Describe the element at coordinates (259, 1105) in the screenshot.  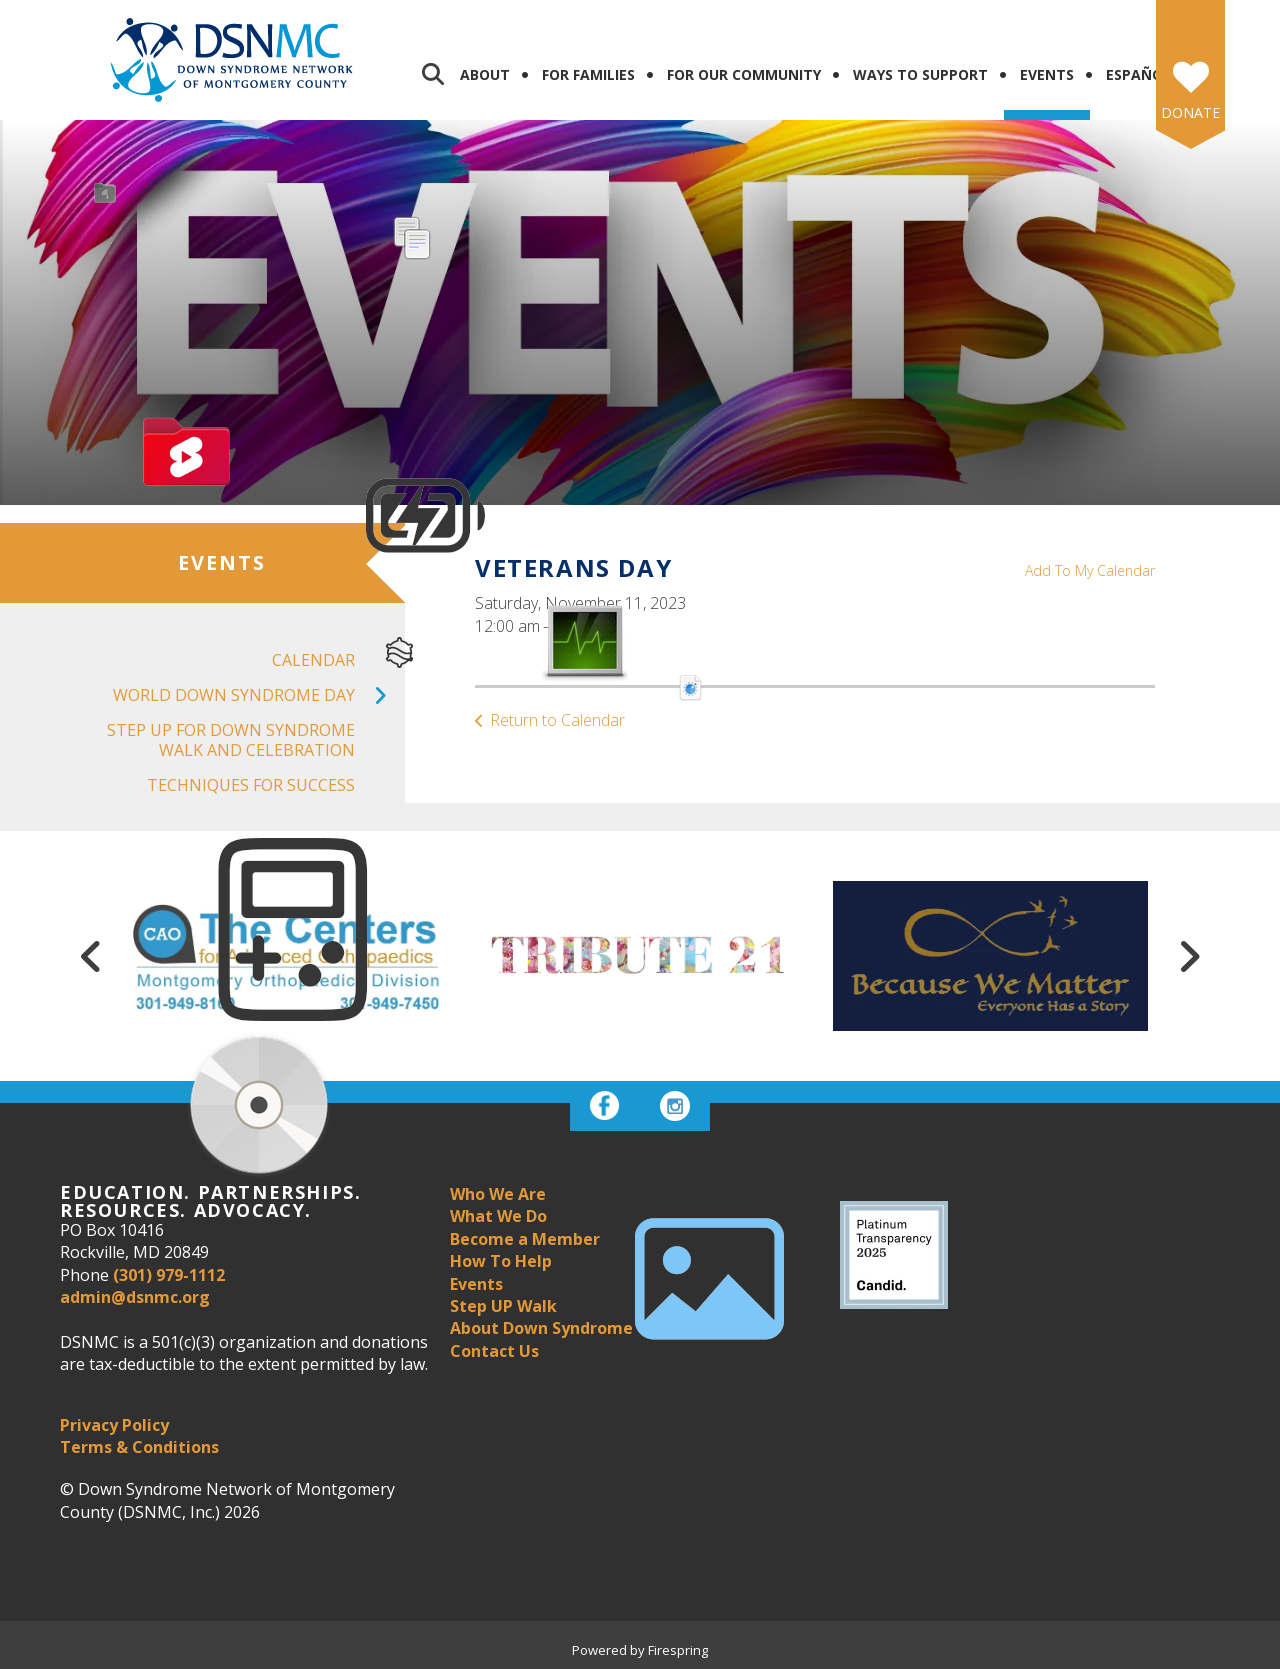
I see `indicates a rewritable DVD disc drive` at that location.